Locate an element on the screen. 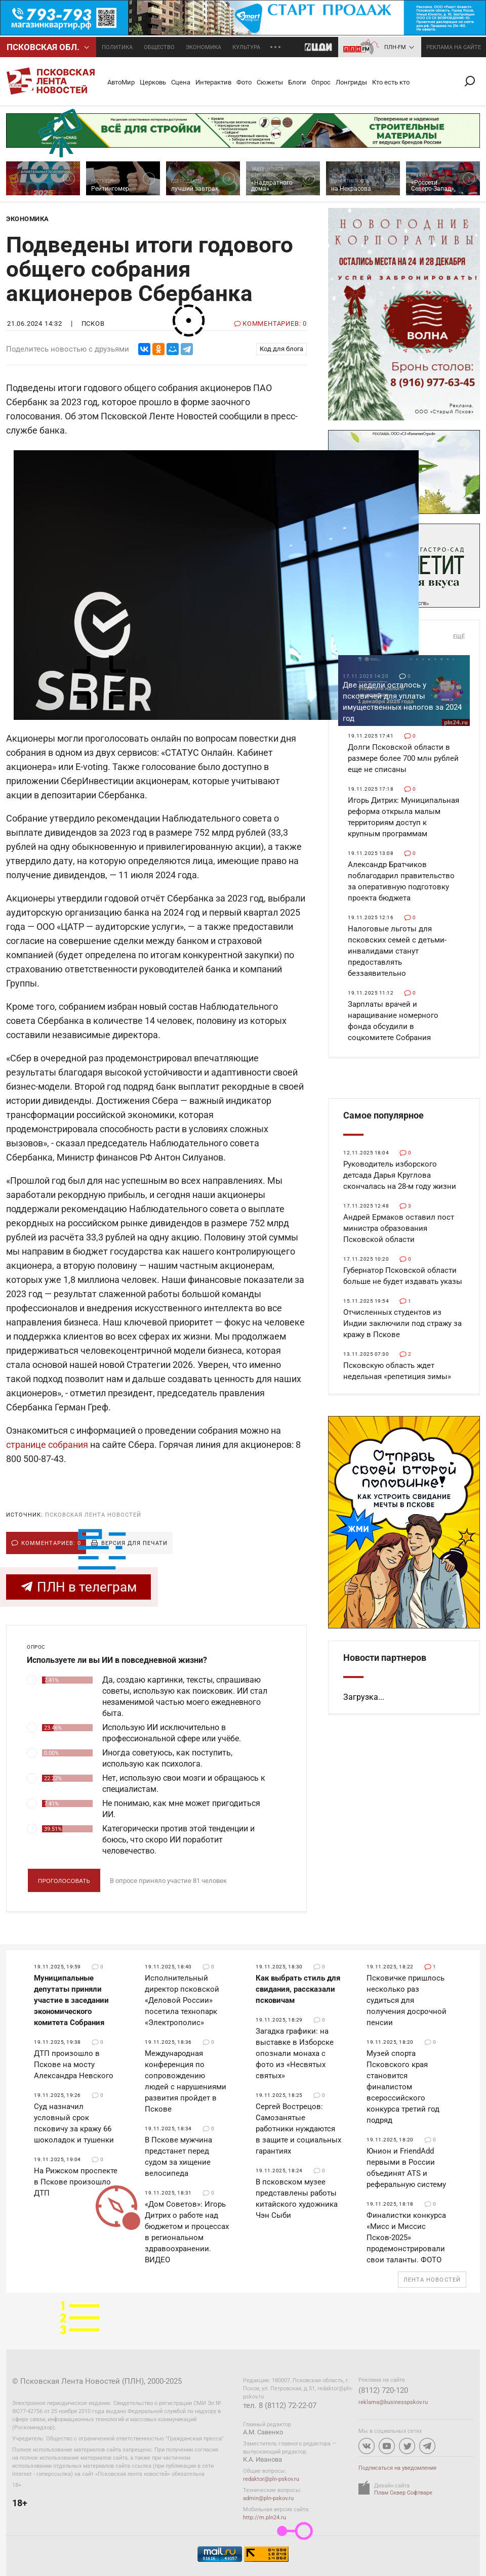  explore or discover new content is located at coordinates (61, 133).